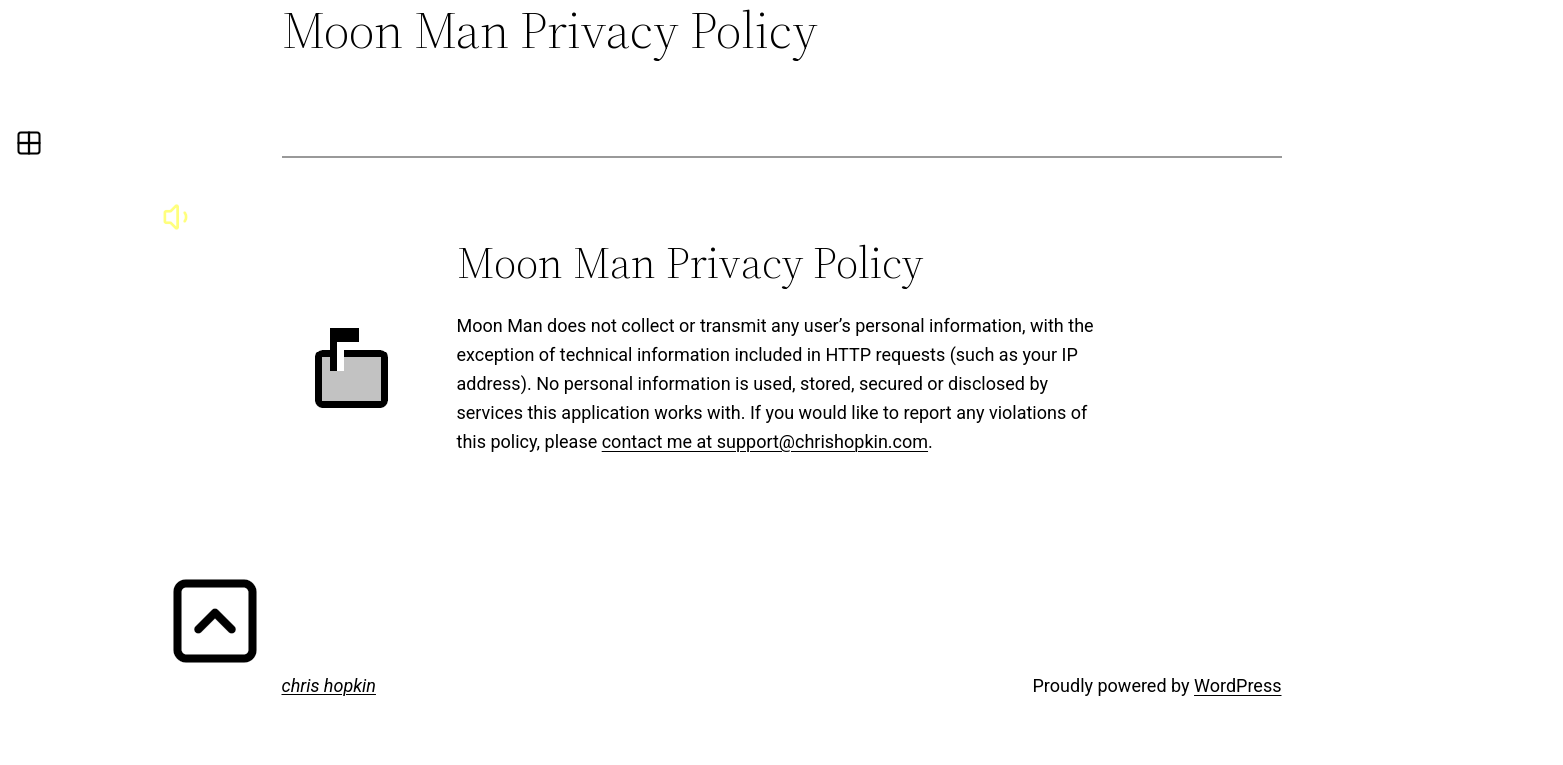 This screenshot has height=765, width=1563. Describe the element at coordinates (29, 143) in the screenshot. I see `switch to grid view` at that location.